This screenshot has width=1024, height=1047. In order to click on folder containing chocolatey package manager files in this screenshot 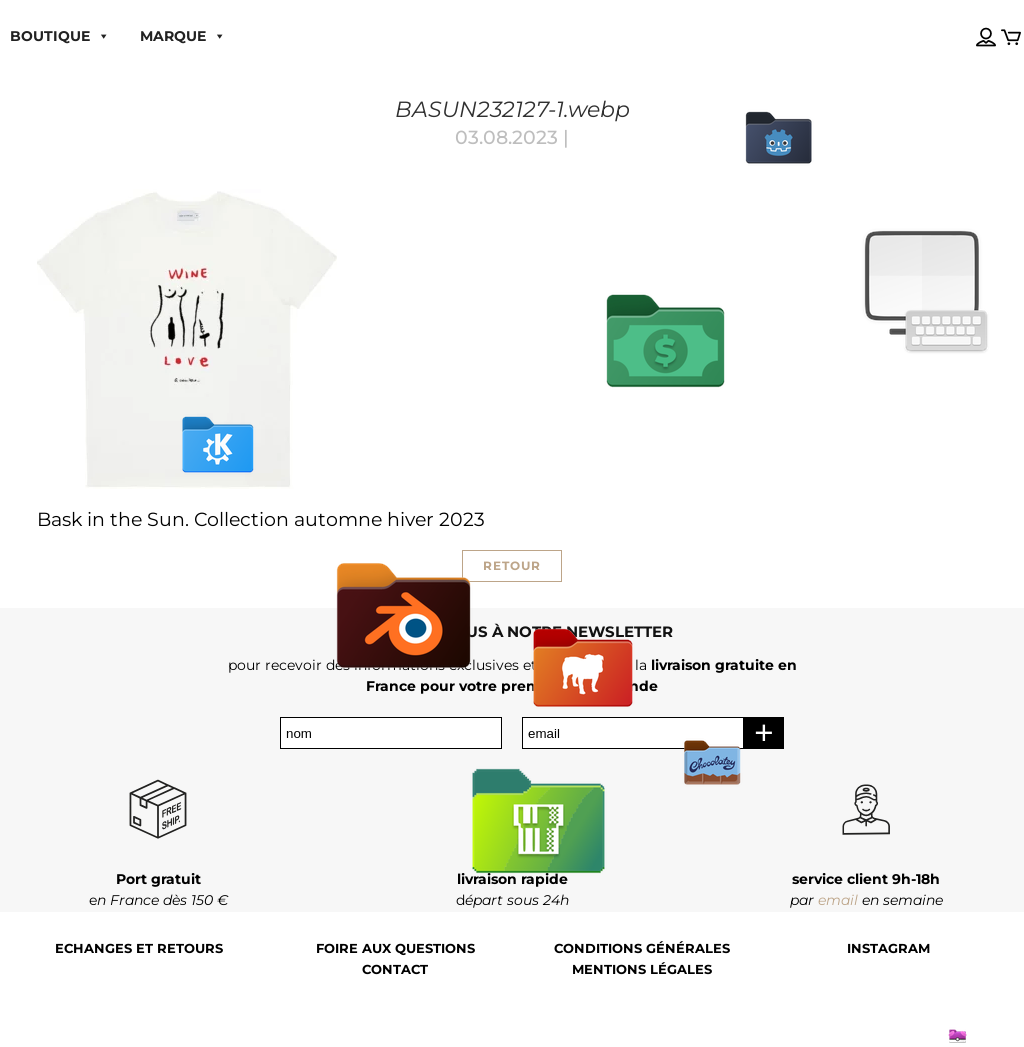, I will do `click(712, 764)`.